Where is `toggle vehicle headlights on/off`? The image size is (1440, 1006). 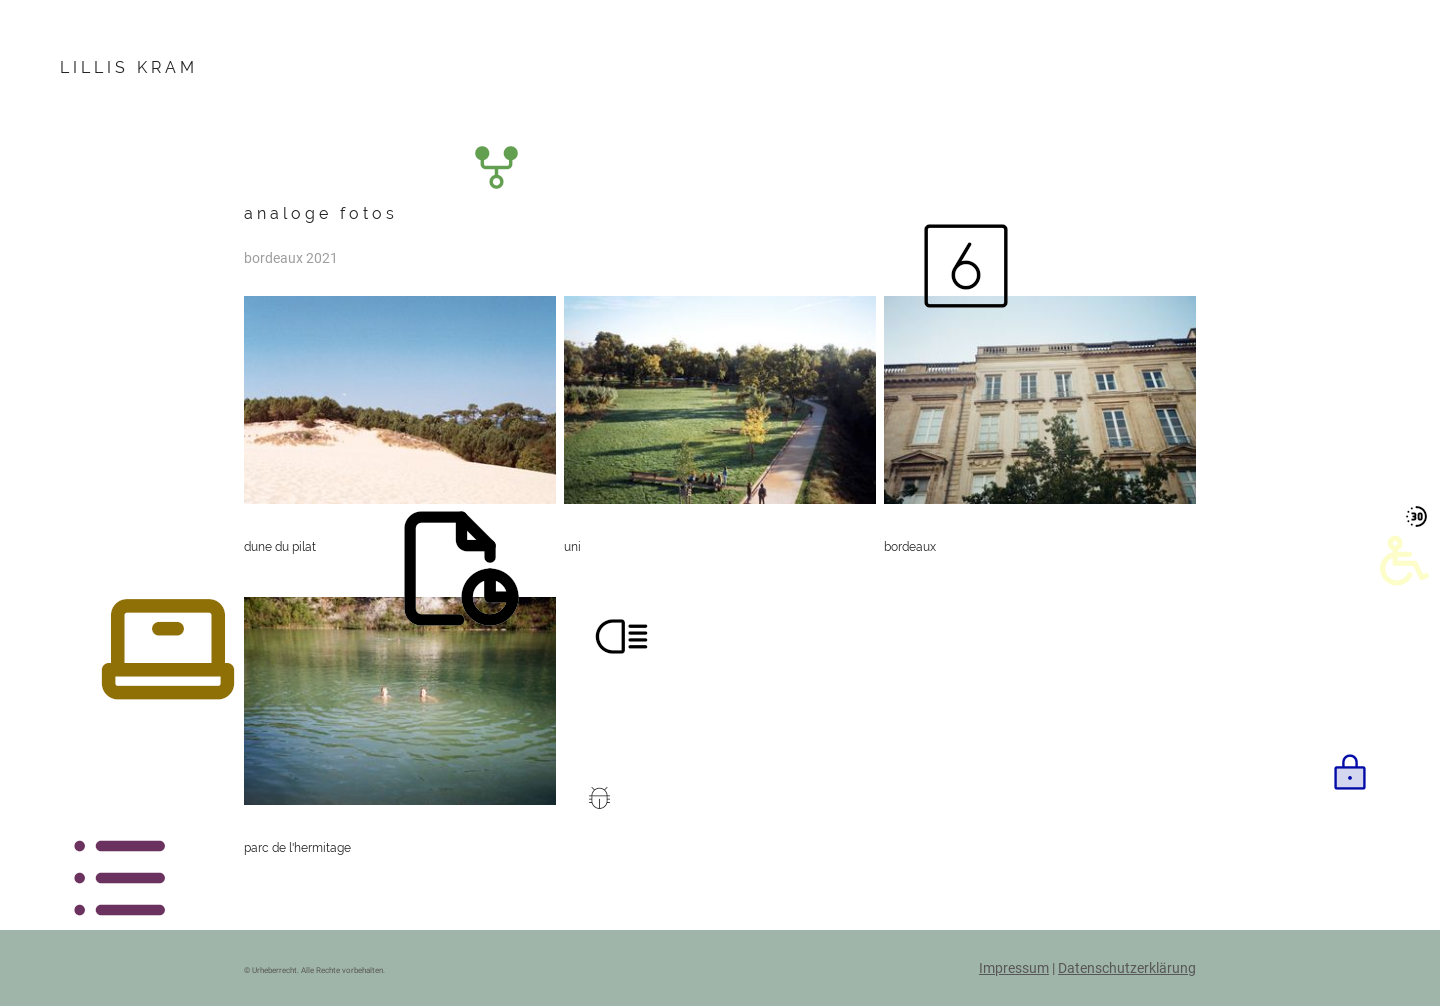
toggle vehicle headlights on/off is located at coordinates (621, 636).